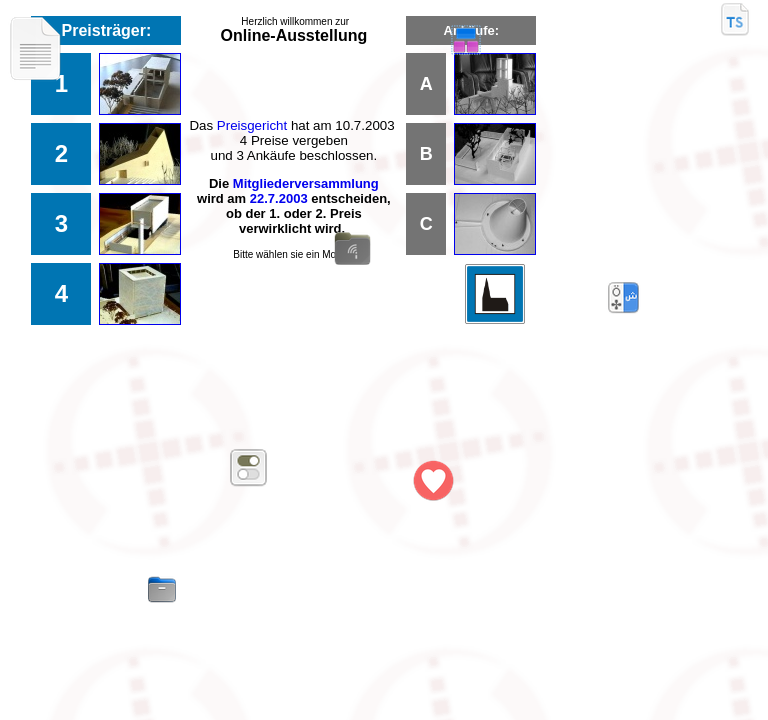 The height and width of the screenshot is (720, 768). What do you see at coordinates (248, 467) in the screenshot?
I see `open gnome tweaks settings` at bounding box center [248, 467].